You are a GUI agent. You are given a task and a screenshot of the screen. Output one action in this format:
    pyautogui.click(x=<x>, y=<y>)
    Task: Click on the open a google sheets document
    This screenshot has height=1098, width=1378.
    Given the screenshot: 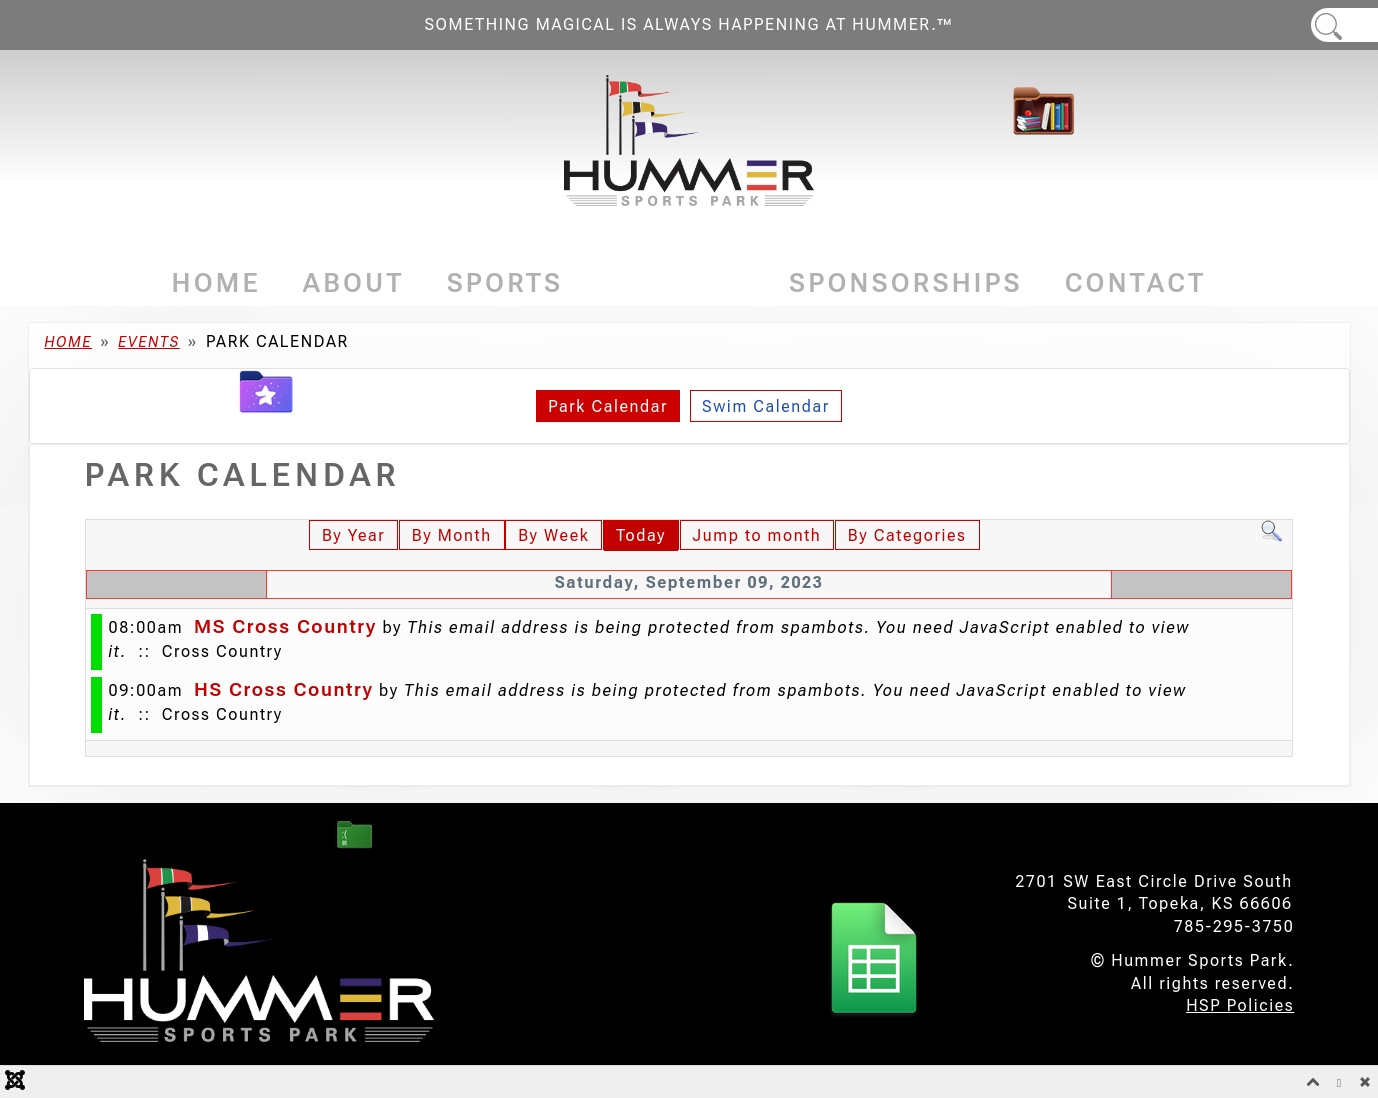 What is the action you would take?
    pyautogui.click(x=874, y=960)
    